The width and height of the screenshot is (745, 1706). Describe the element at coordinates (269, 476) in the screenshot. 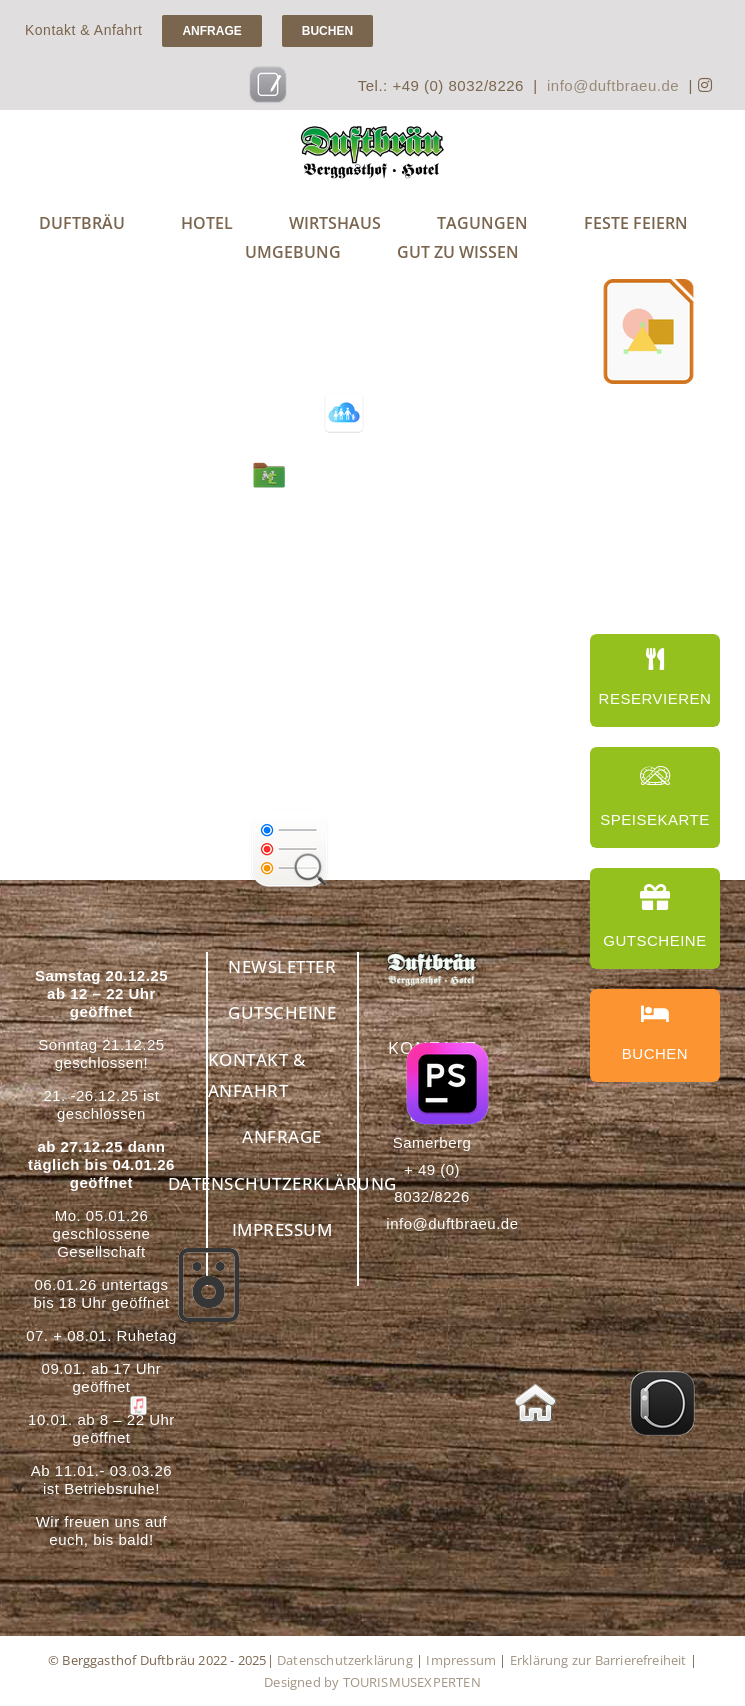

I see `open mcreator project files folder` at that location.